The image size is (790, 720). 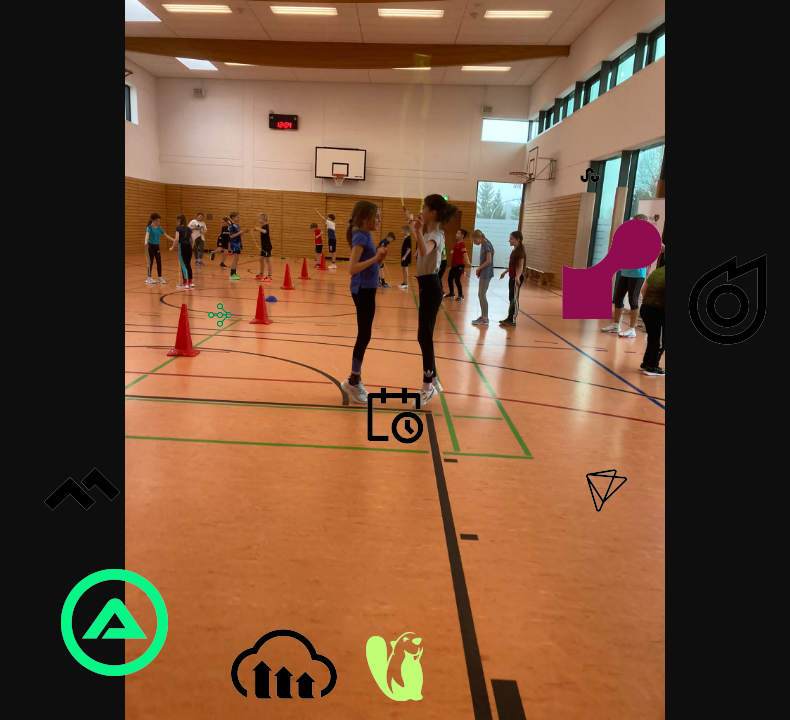 What do you see at coordinates (220, 315) in the screenshot?
I see `ray distributed computing framework logo` at bounding box center [220, 315].